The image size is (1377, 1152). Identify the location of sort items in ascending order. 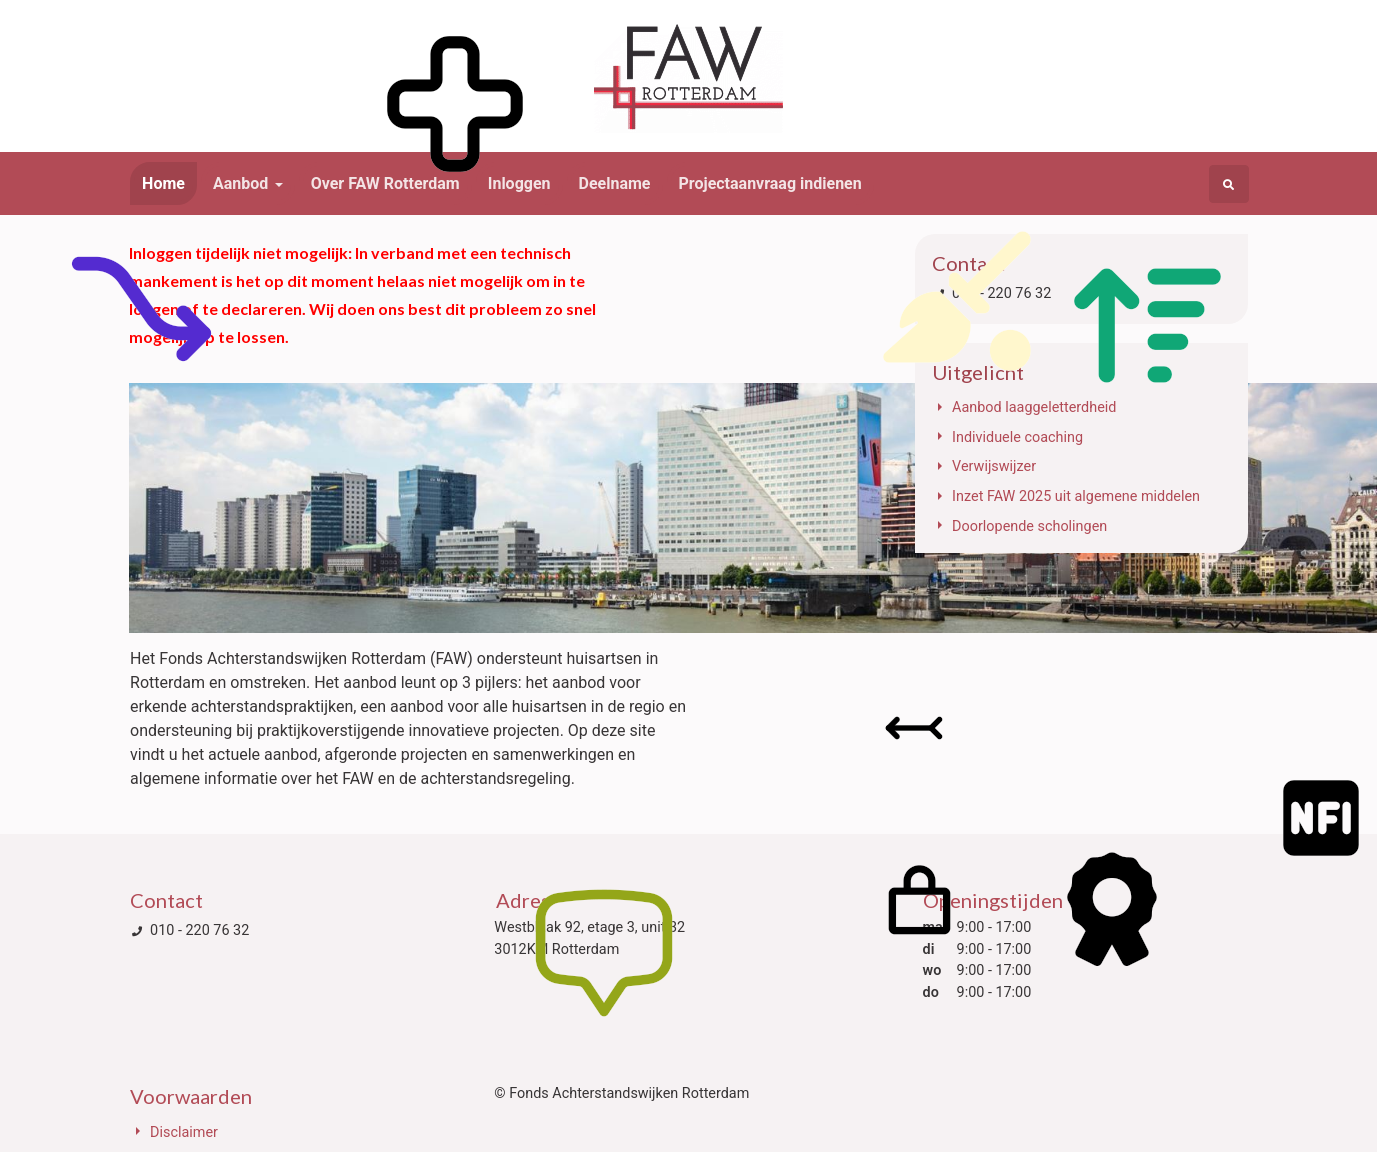
(1147, 325).